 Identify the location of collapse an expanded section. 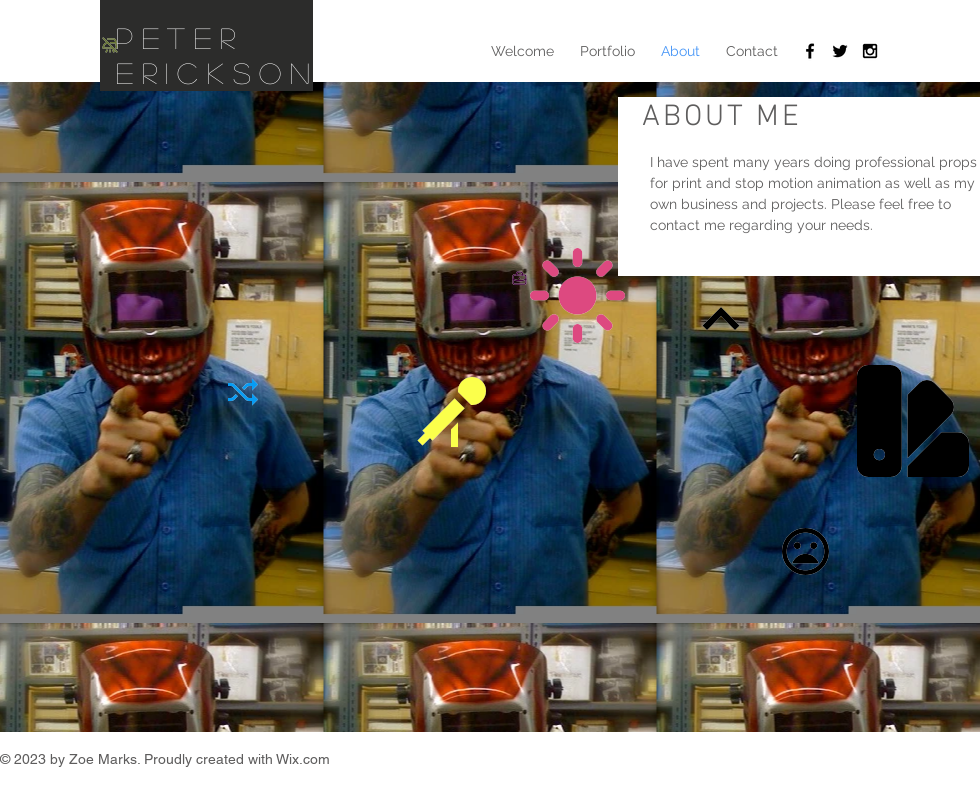
(721, 319).